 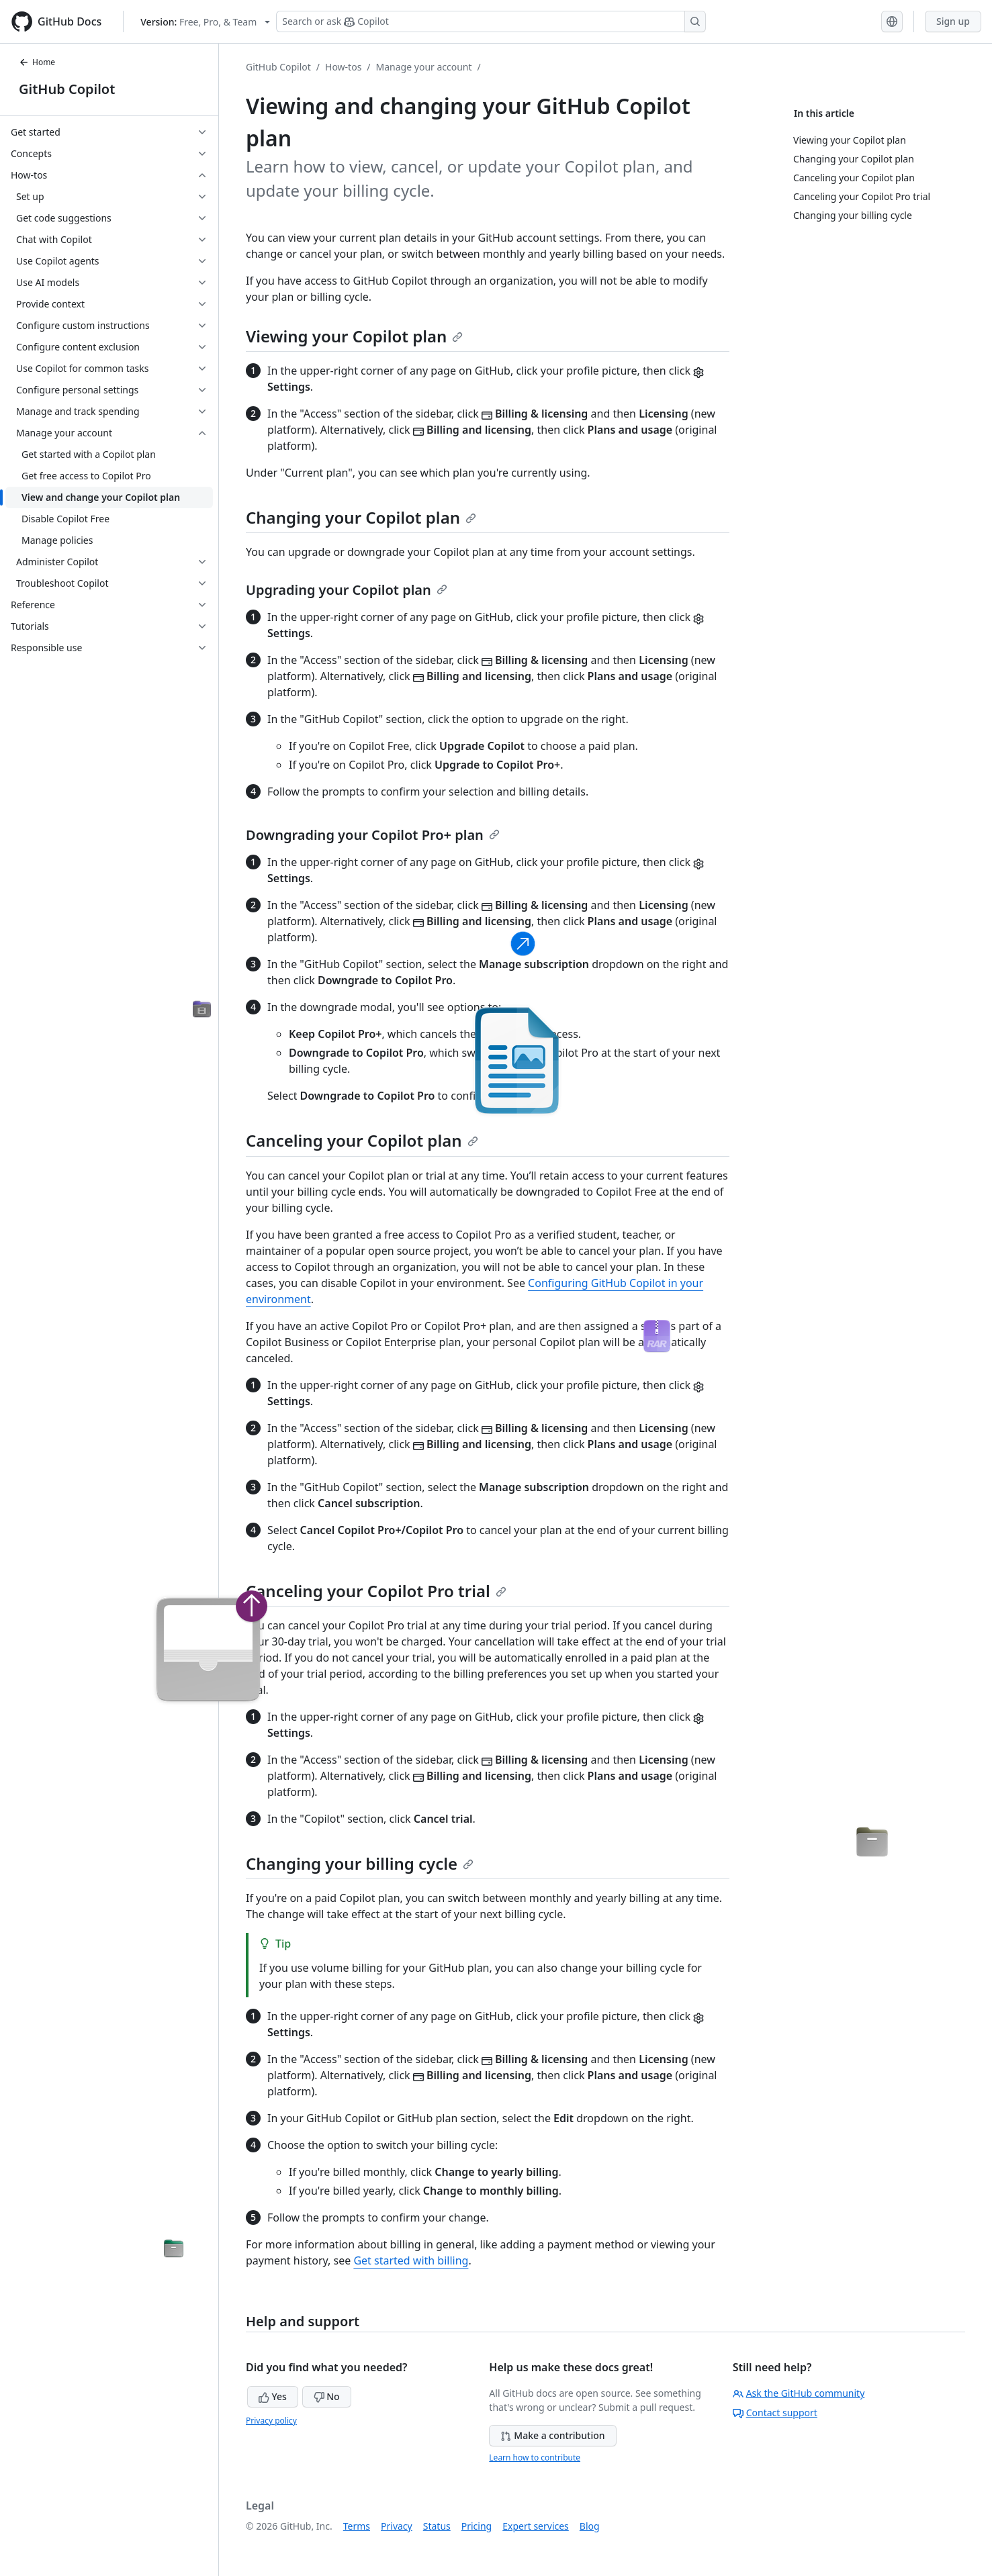 I want to click on open the file manager application, so click(x=872, y=1842).